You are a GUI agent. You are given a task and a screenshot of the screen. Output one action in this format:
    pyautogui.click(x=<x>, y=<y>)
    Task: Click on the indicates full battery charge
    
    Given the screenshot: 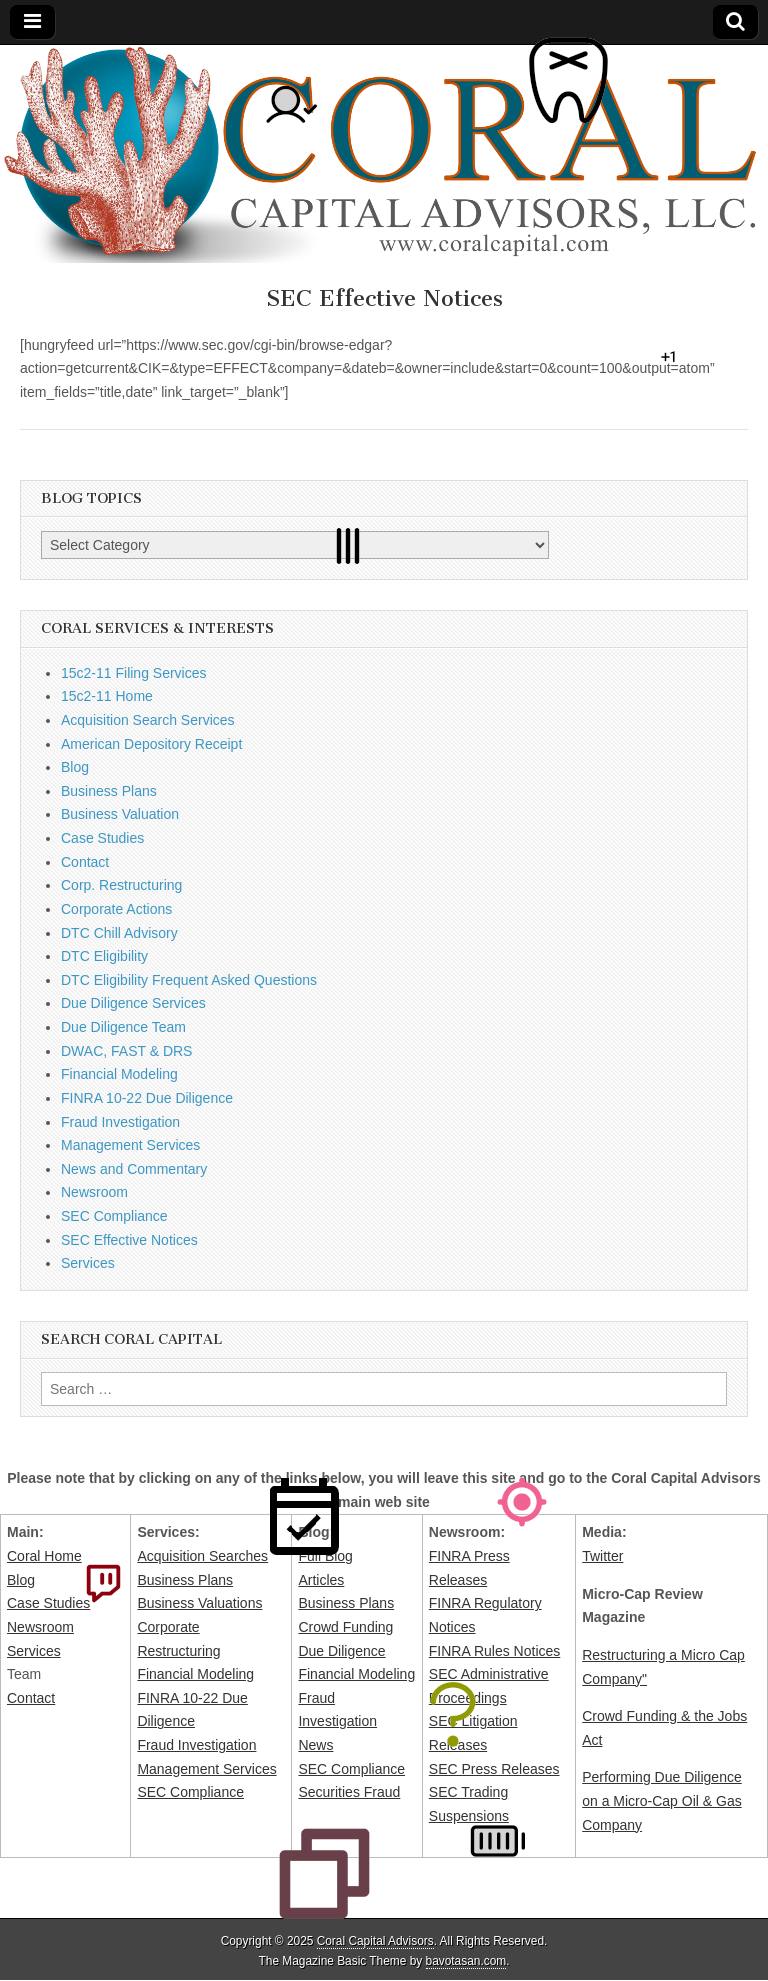 What is the action you would take?
    pyautogui.click(x=497, y=1841)
    